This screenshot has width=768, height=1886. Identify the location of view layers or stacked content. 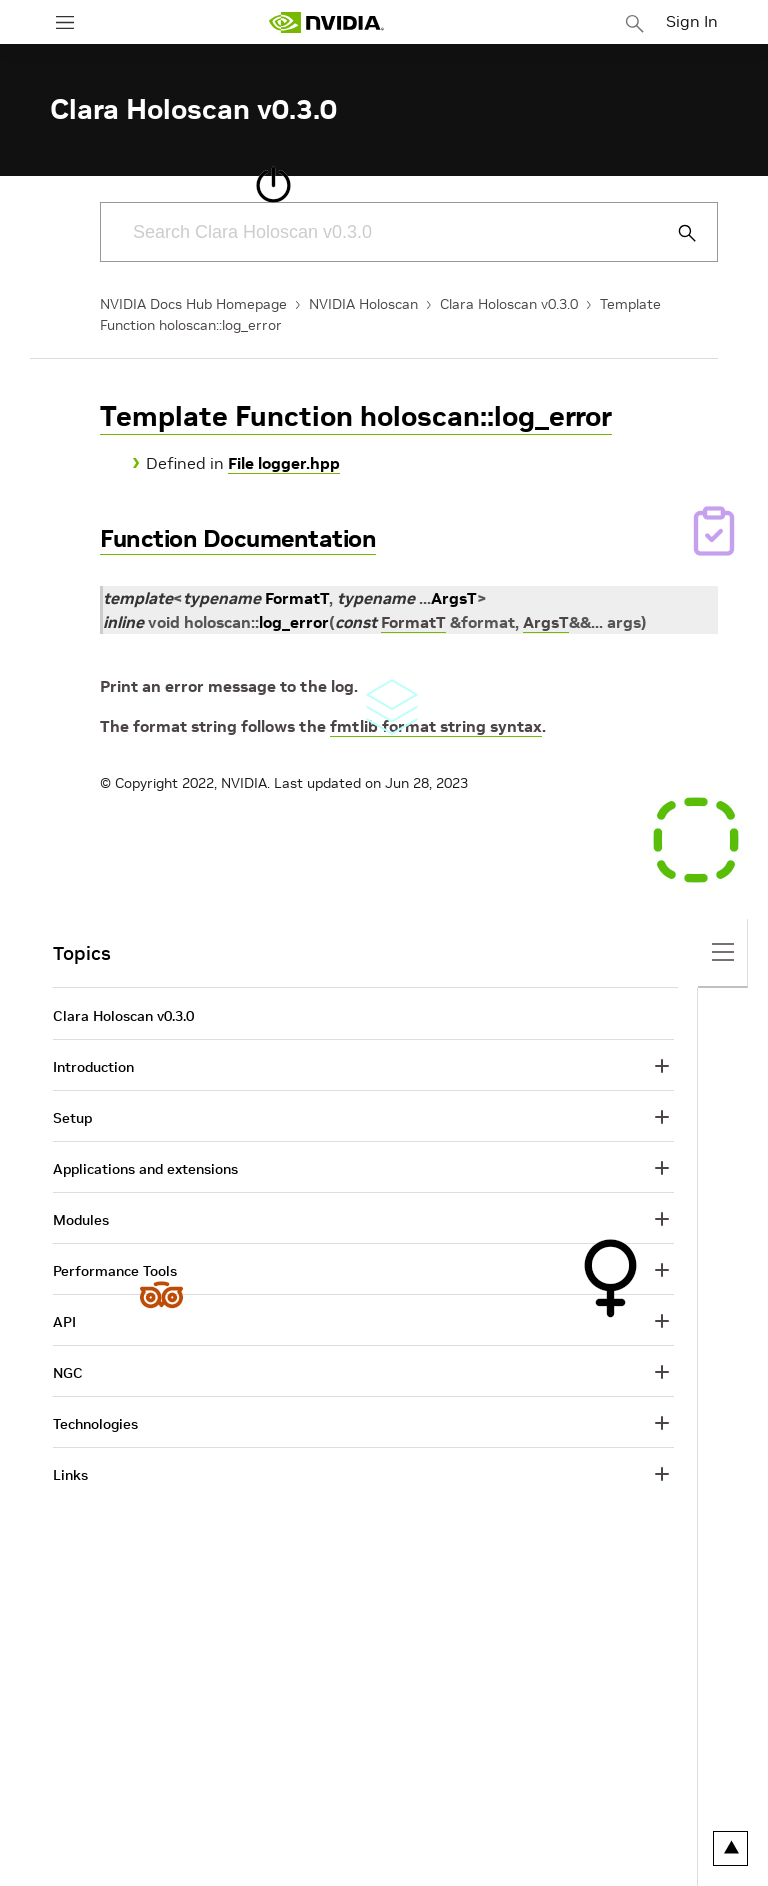
(392, 707).